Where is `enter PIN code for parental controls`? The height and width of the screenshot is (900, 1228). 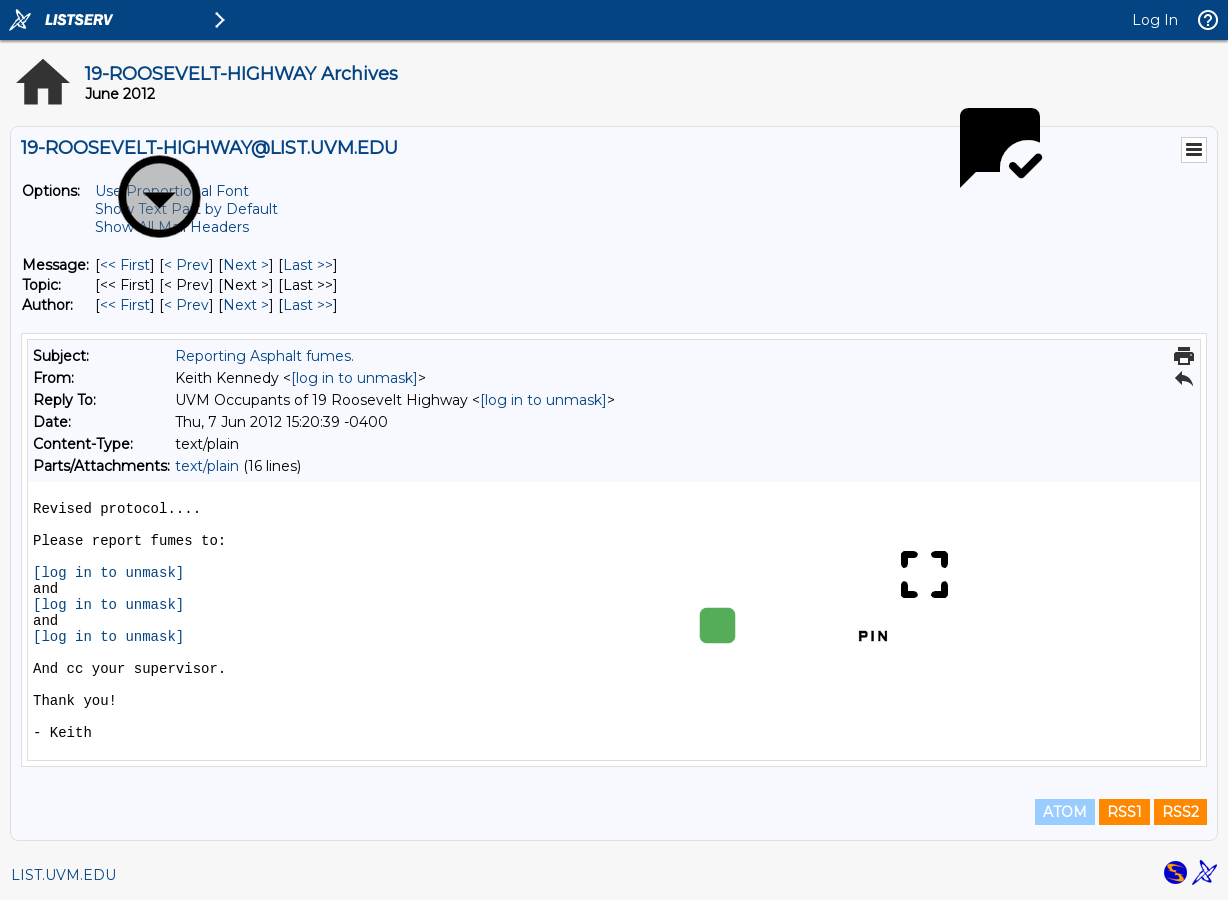 enter PIN code for parental controls is located at coordinates (873, 636).